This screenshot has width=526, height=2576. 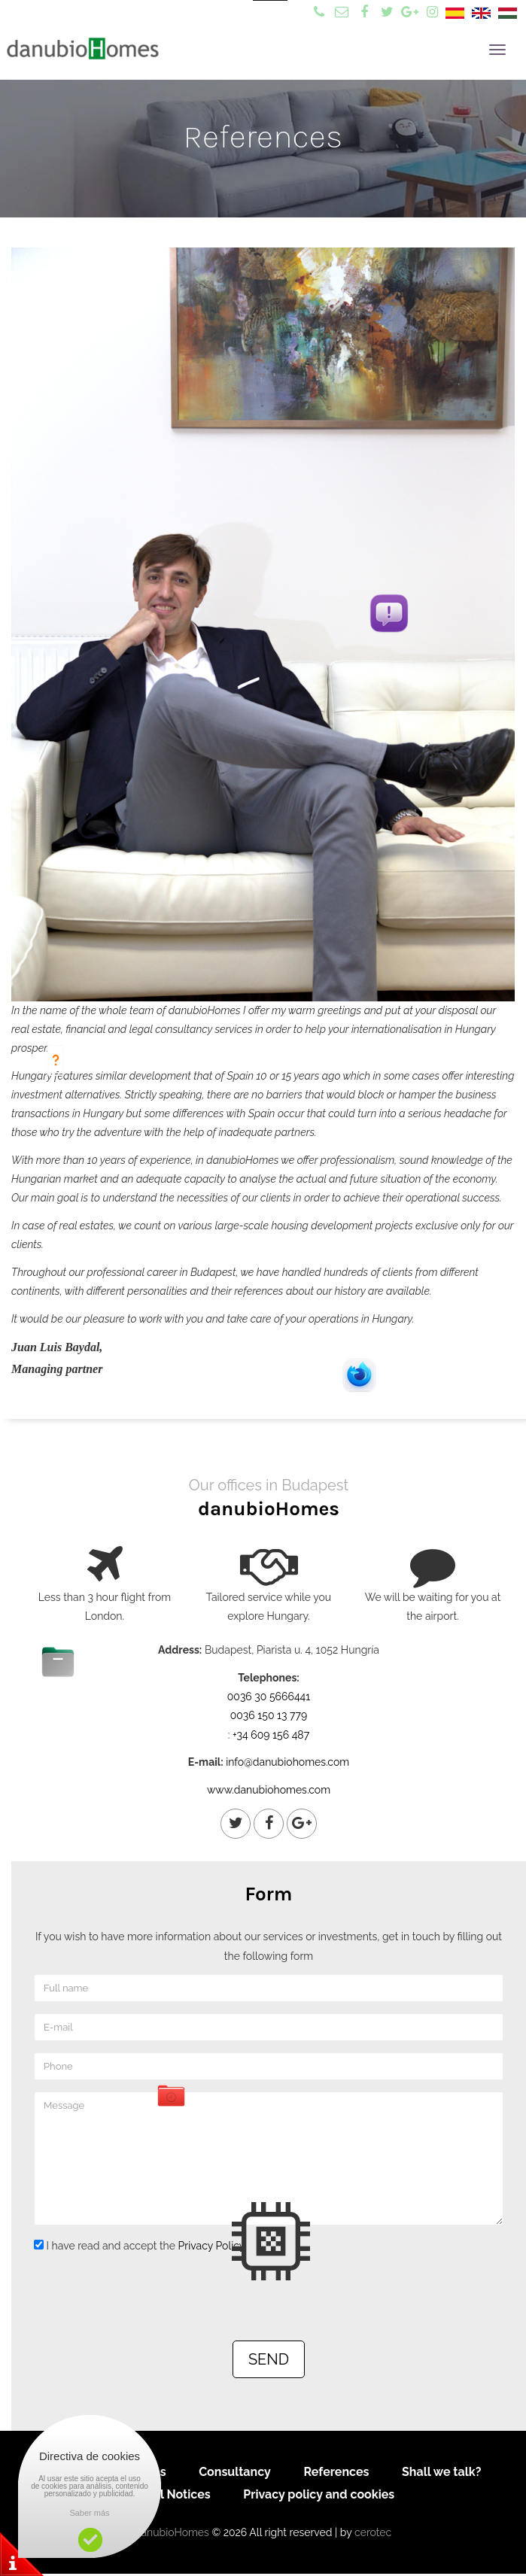 What do you see at coordinates (389, 613) in the screenshot?
I see `open Feedback Assistant to submit bug reports to Apple` at bounding box center [389, 613].